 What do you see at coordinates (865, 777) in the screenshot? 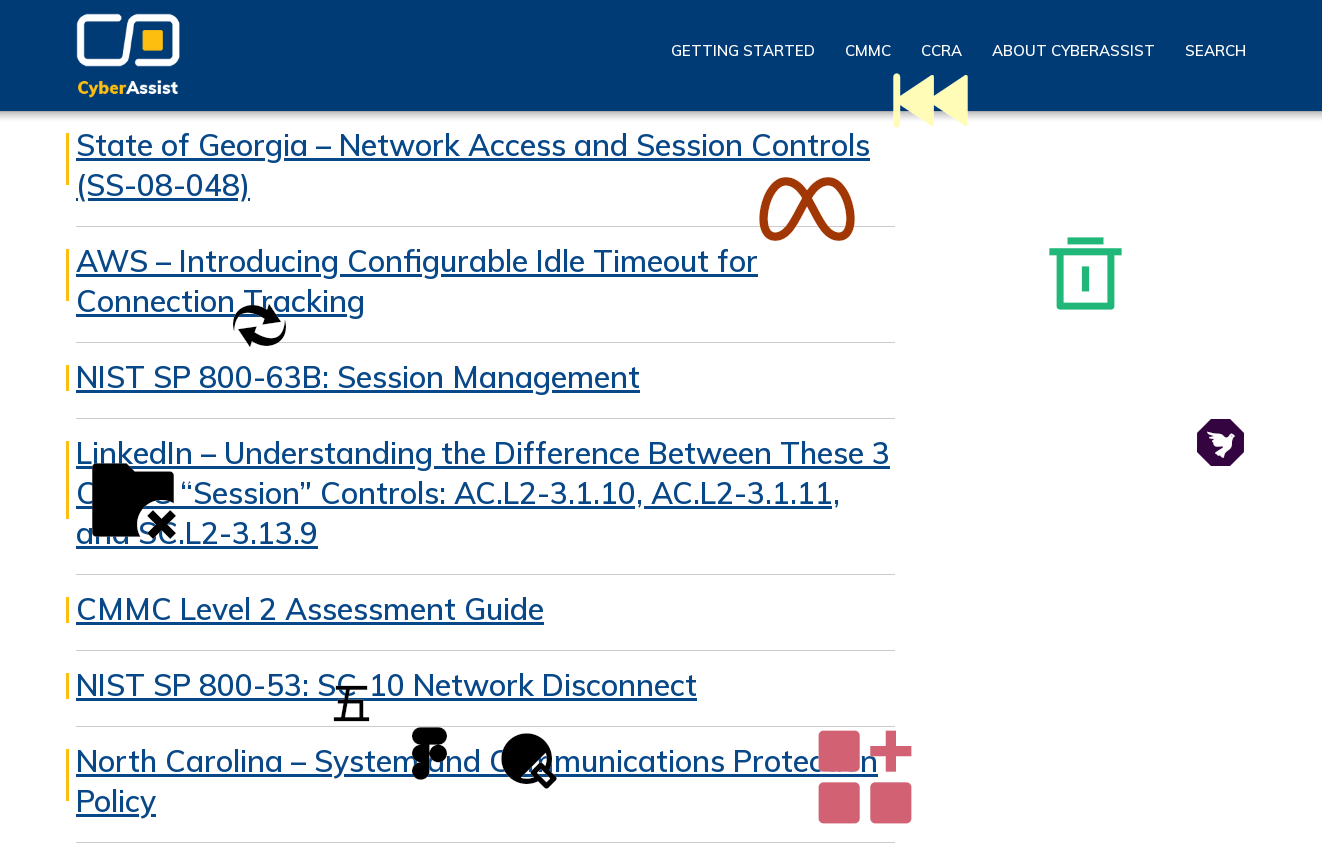
I see `add a new function or module` at bounding box center [865, 777].